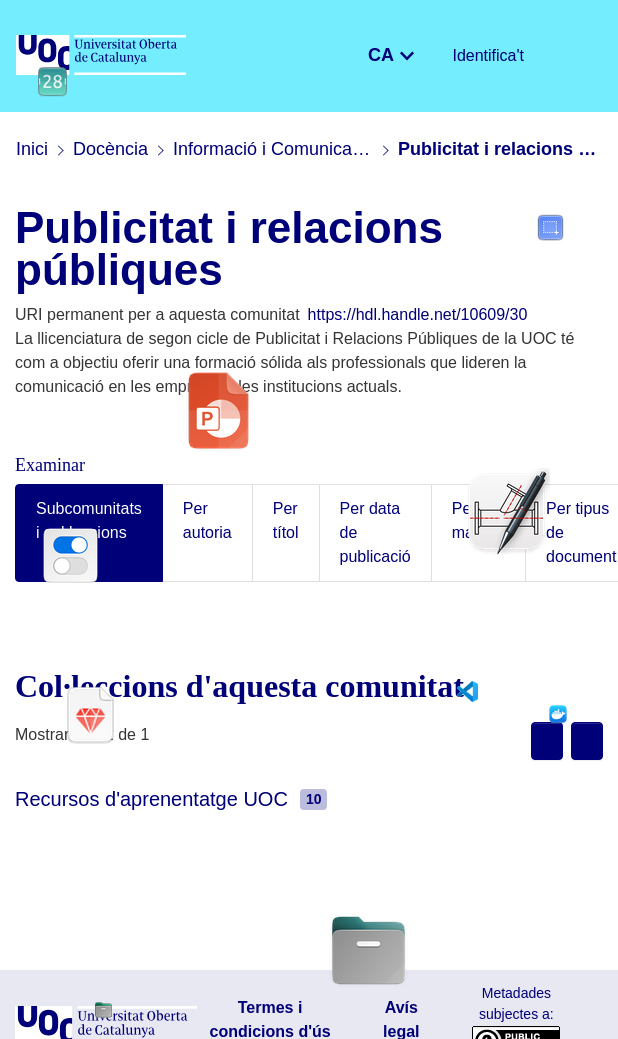 The image size is (618, 1039). What do you see at coordinates (558, 714) in the screenshot?
I see `open Docker desktop application` at bounding box center [558, 714].